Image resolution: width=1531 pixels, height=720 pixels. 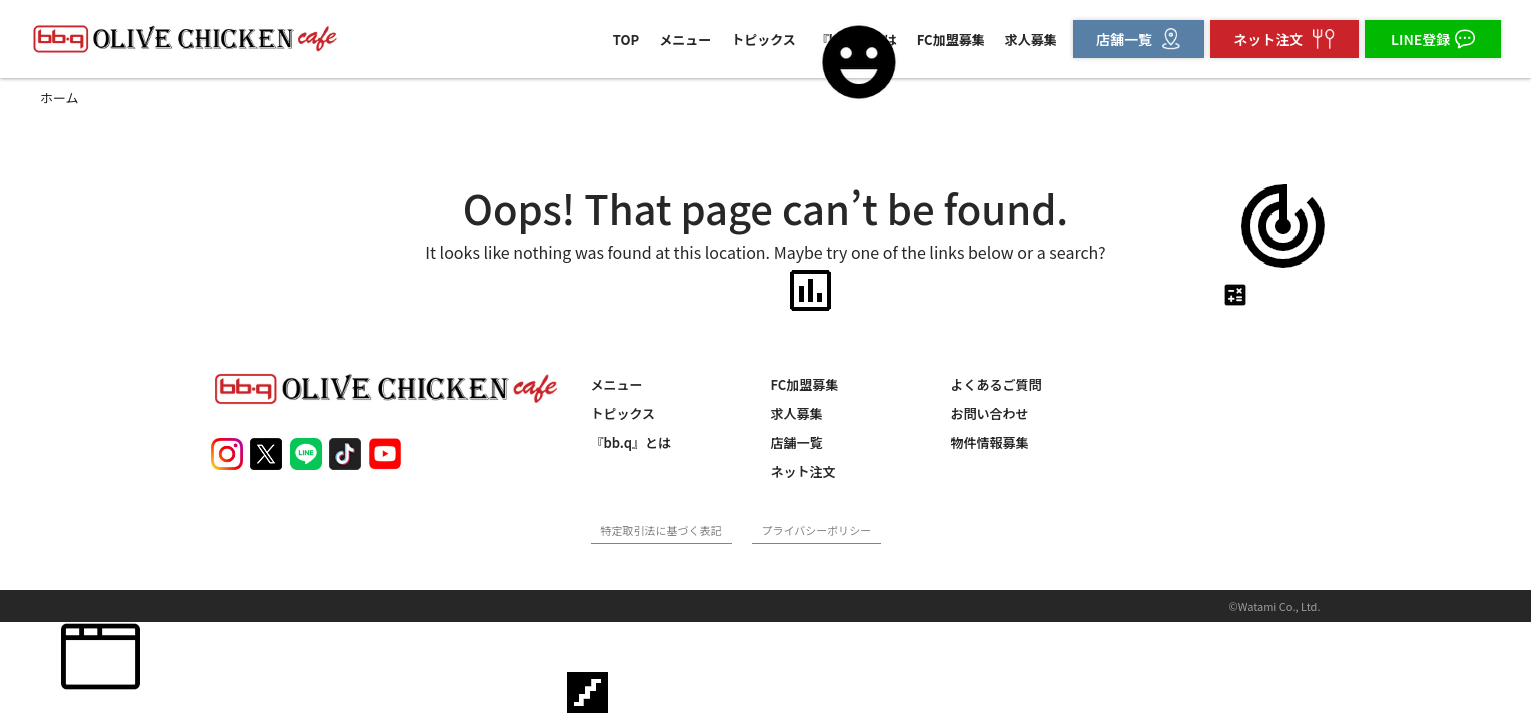 I want to click on track changes or revisions in a document, so click(x=1283, y=226).